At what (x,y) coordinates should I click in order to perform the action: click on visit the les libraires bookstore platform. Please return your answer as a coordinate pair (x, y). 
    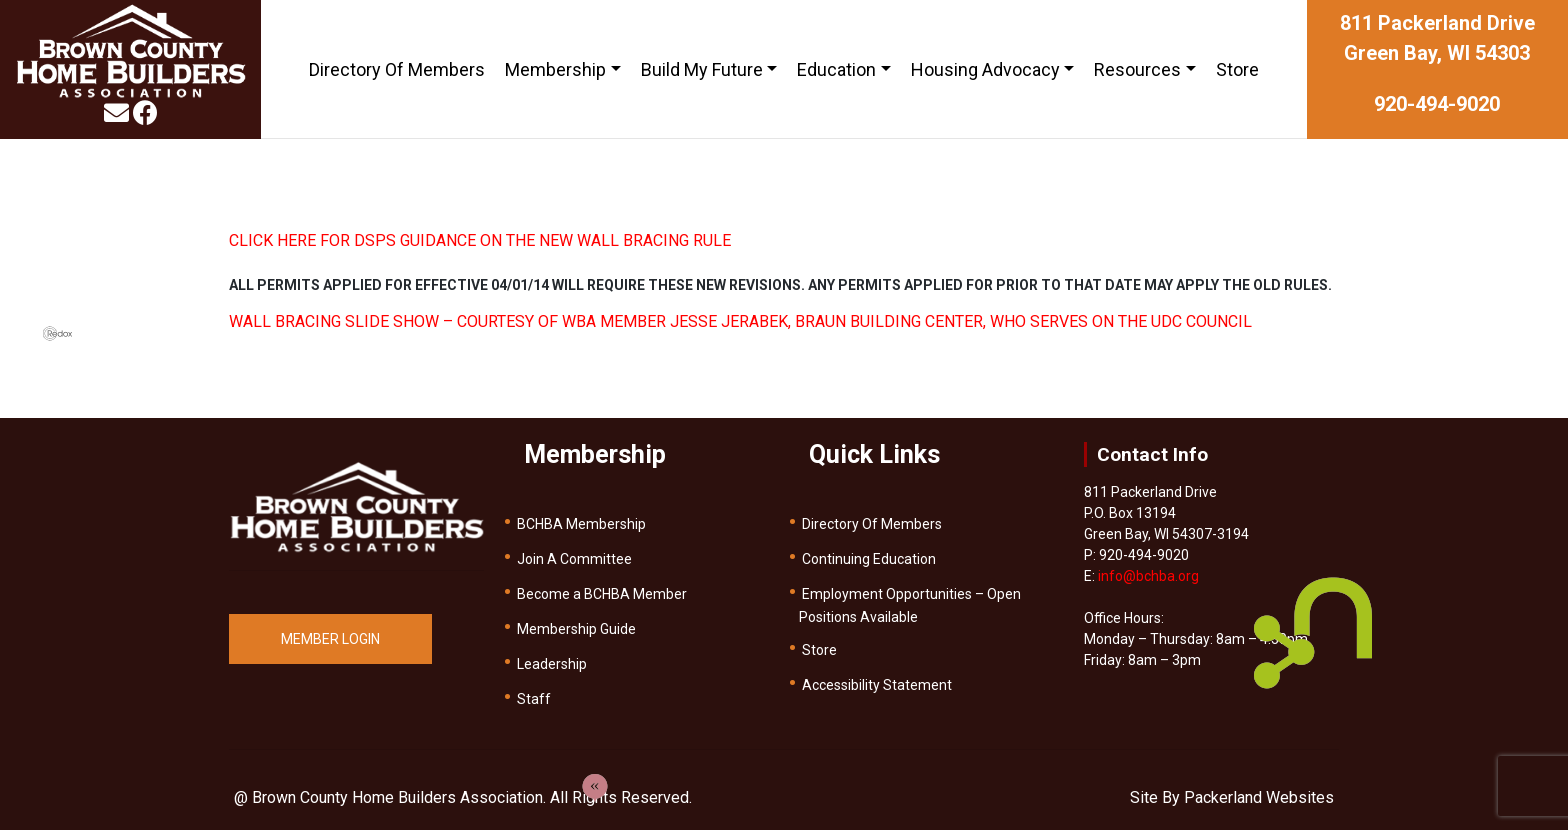
    Looking at the image, I should click on (595, 788).